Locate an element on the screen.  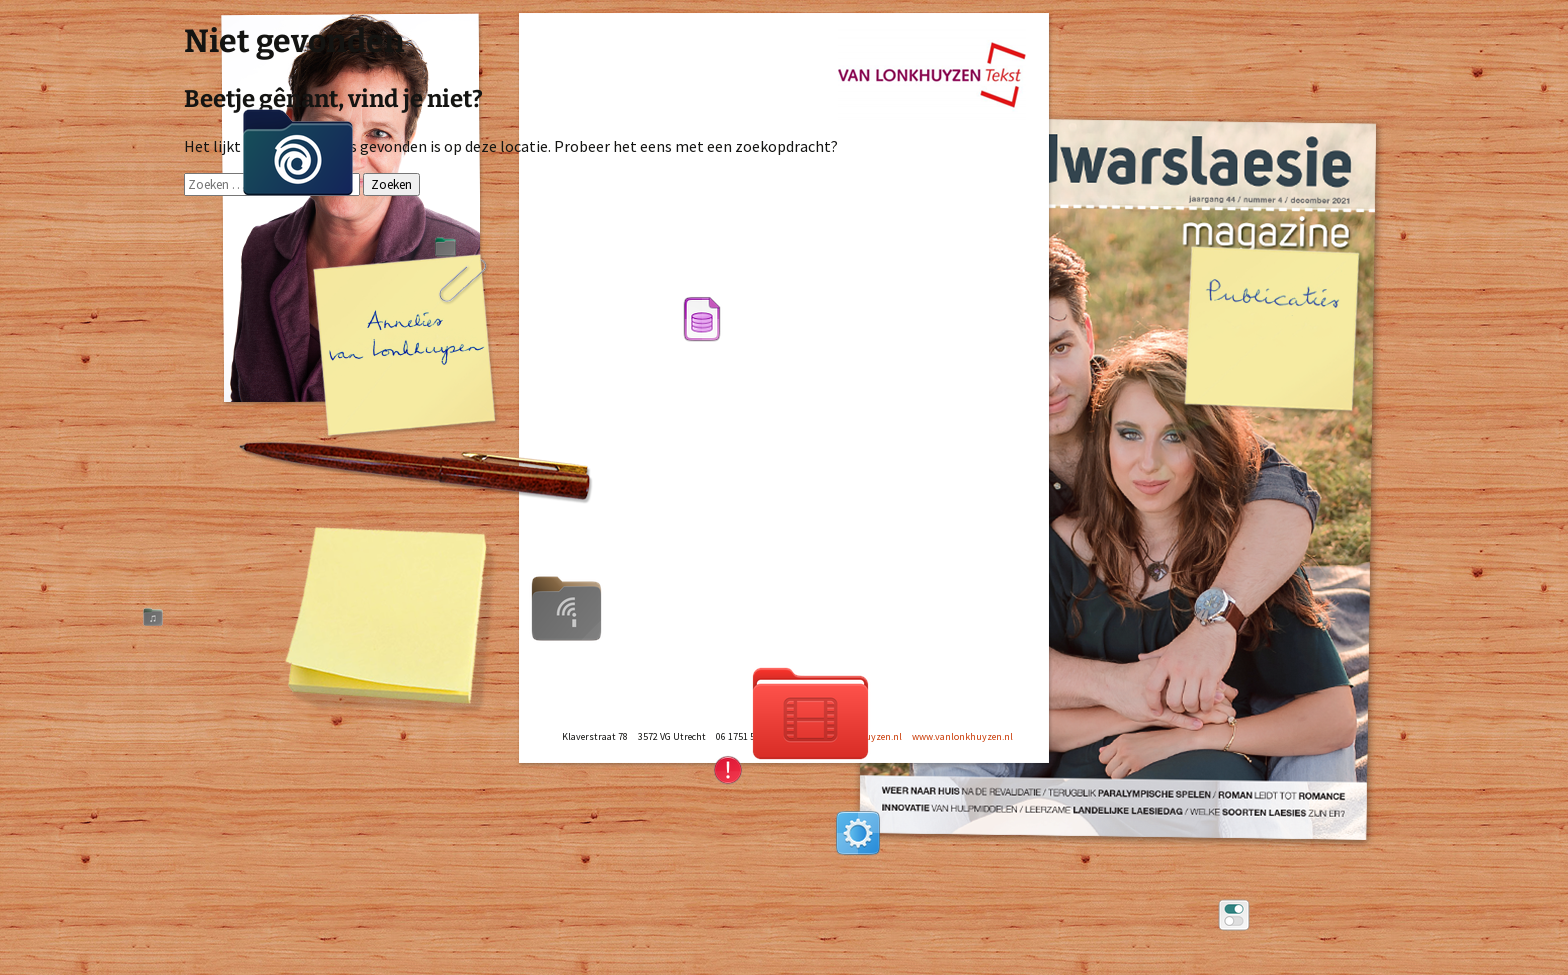
open a database file is located at coordinates (702, 319).